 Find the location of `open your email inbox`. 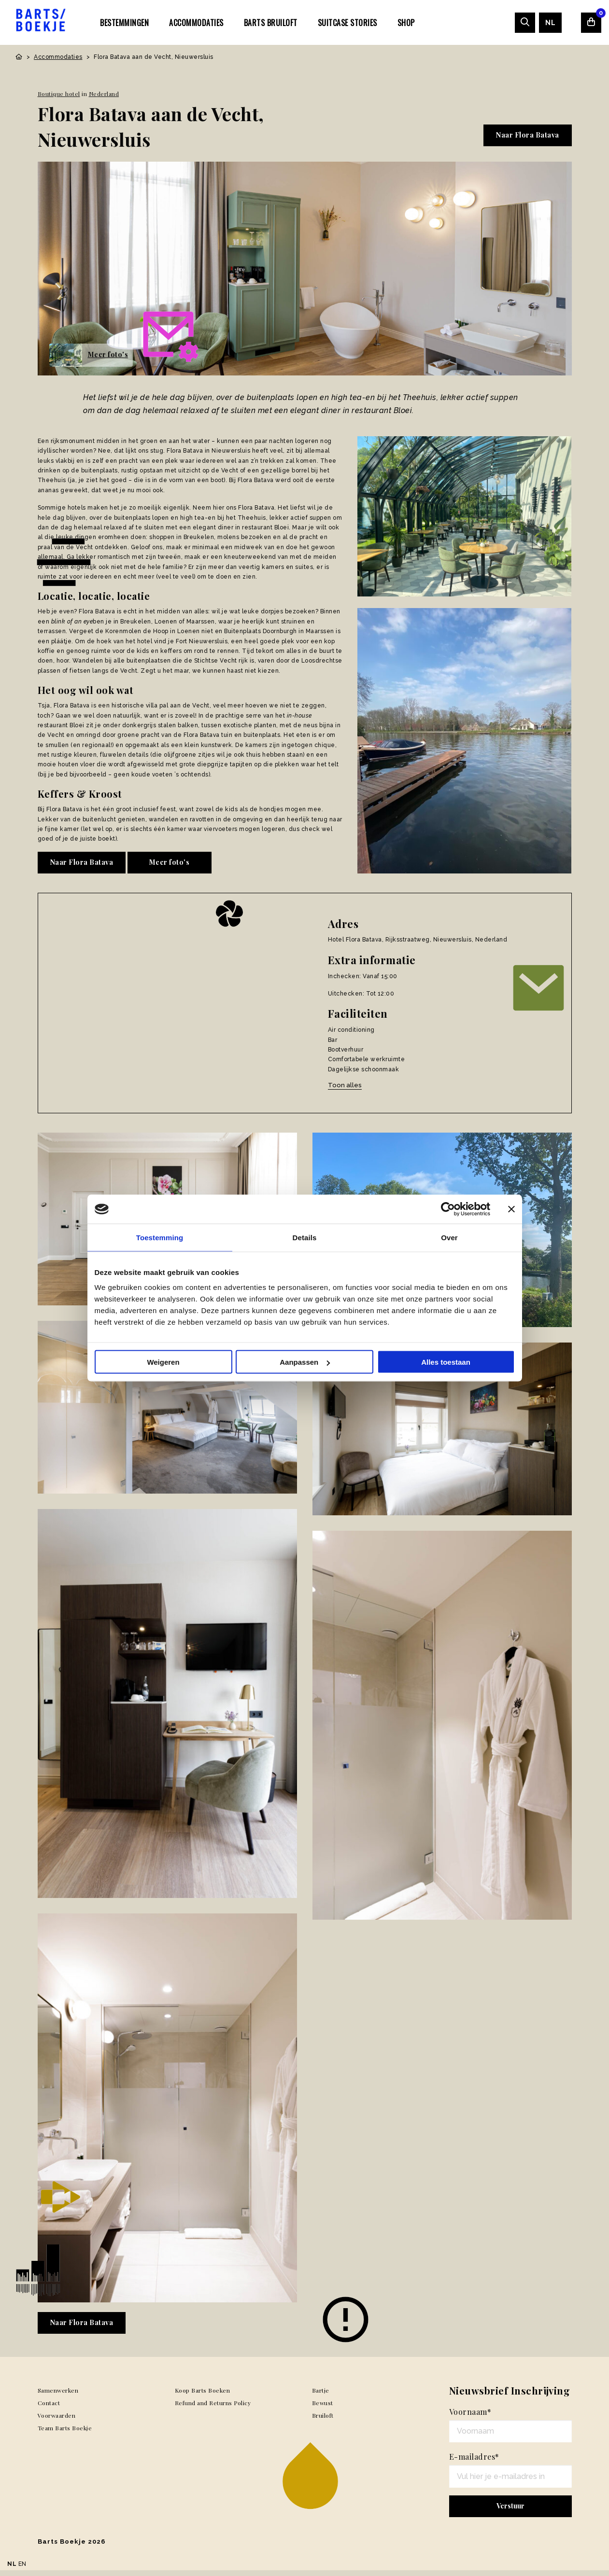

open your email inbox is located at coordinates (538, 988).